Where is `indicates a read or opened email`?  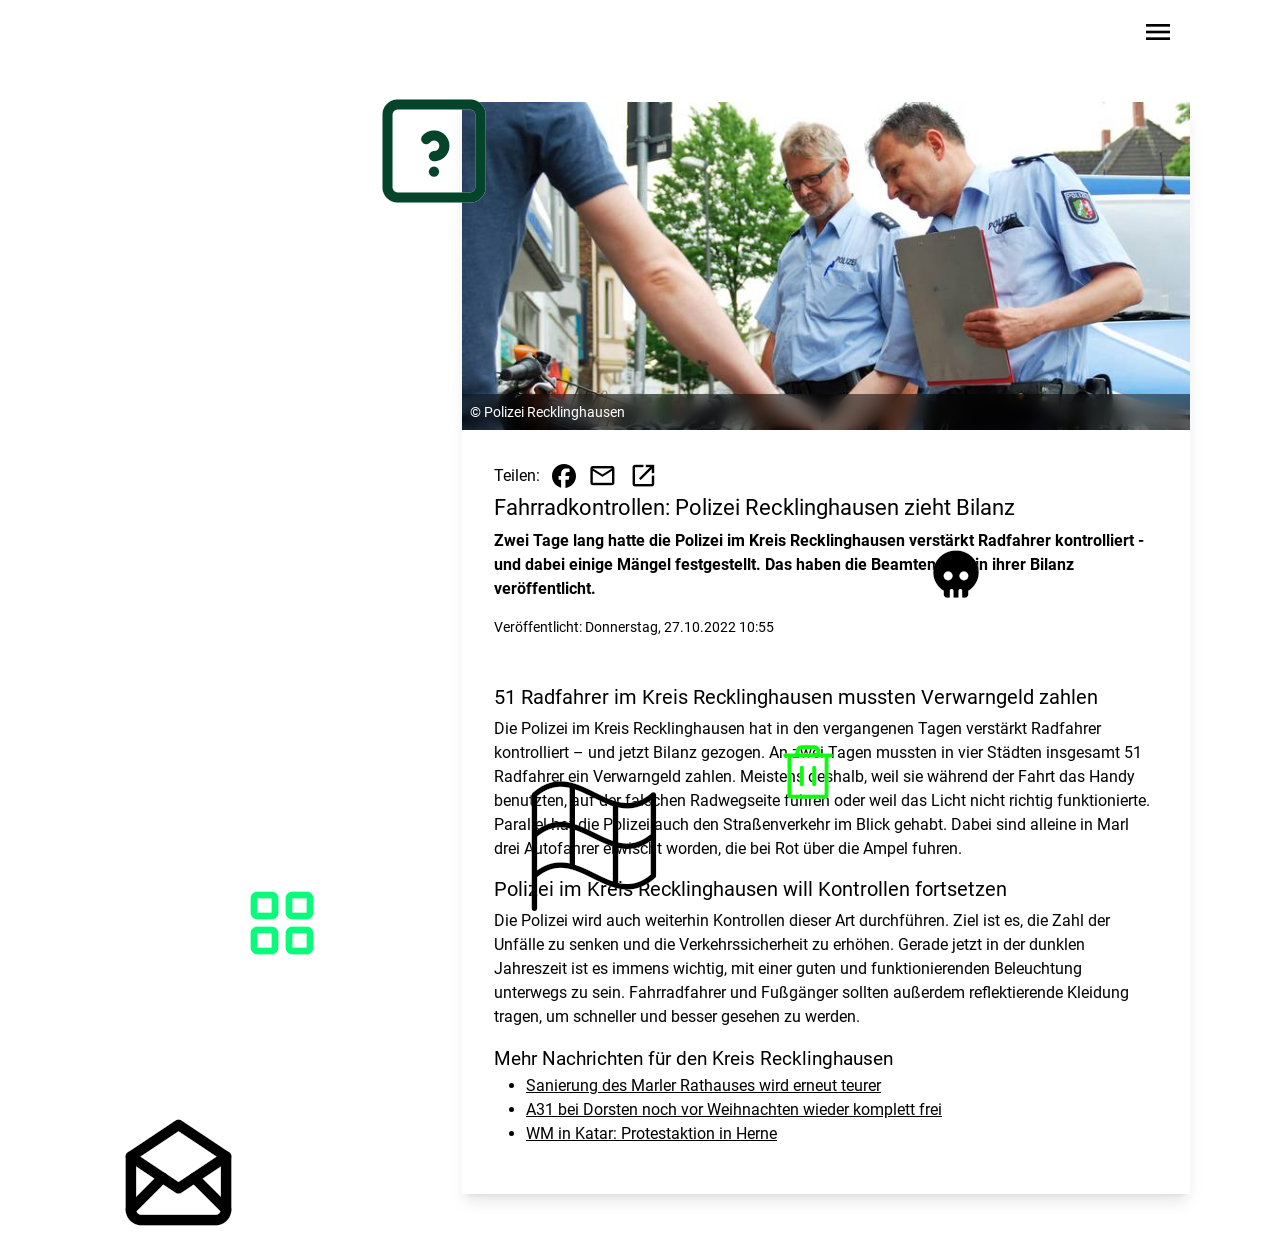 indicates a read or opened email is located at coordinates (178, 1172).